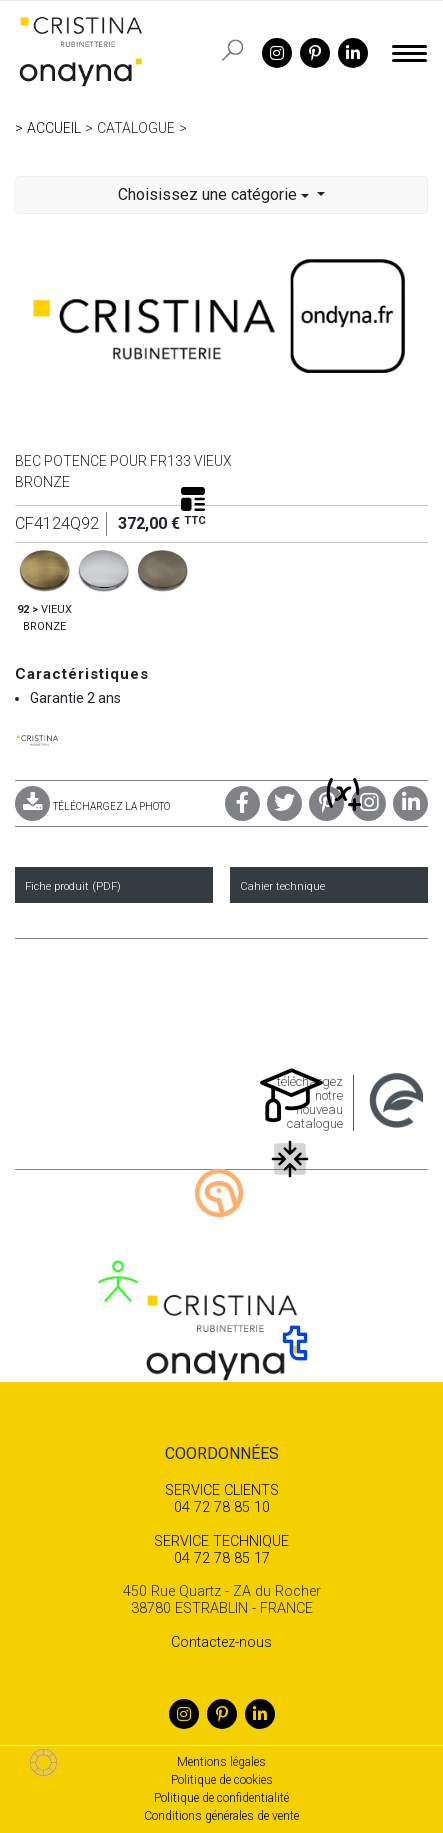  I want to click on access document templates, so click(193, 499).